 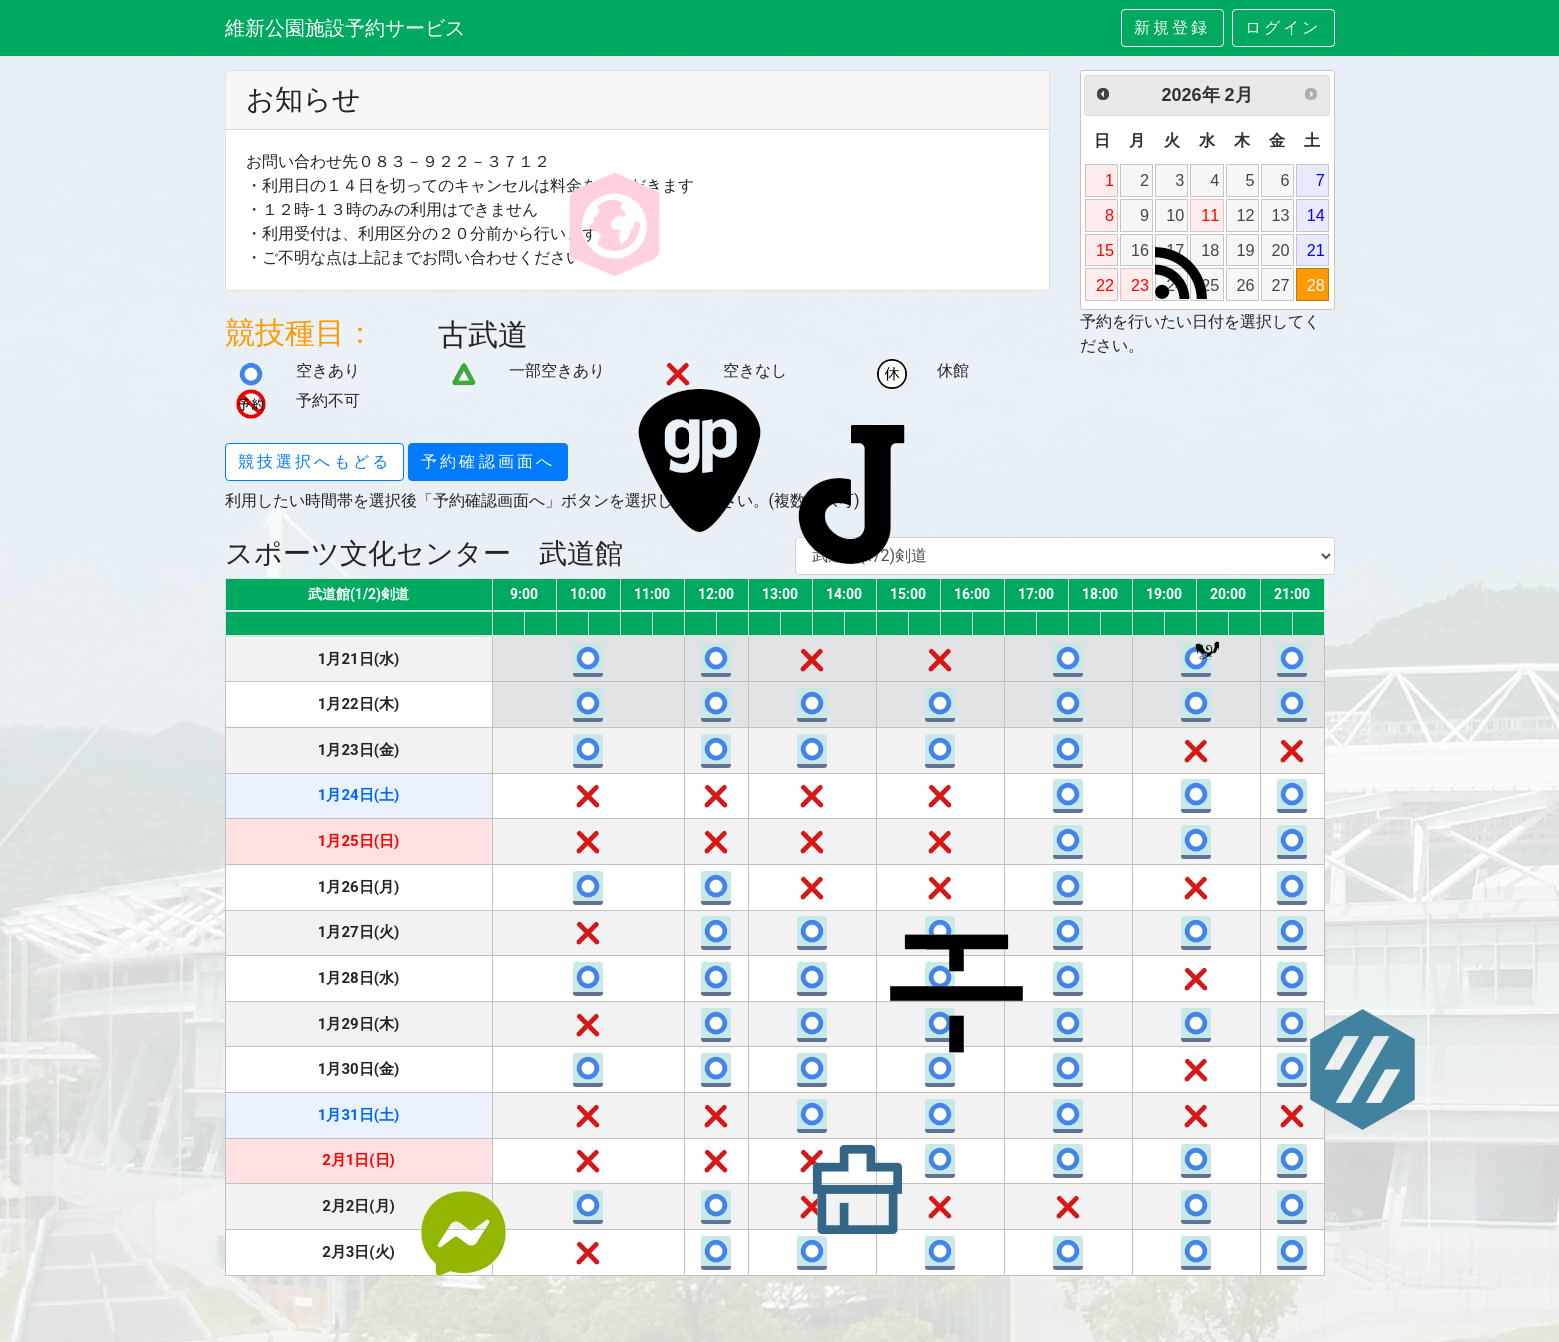 What do you see at coordinates (956, 993) in the screenshot?
I see `apply strikethrough formatting to selected text` at bounding box center [956, 993].